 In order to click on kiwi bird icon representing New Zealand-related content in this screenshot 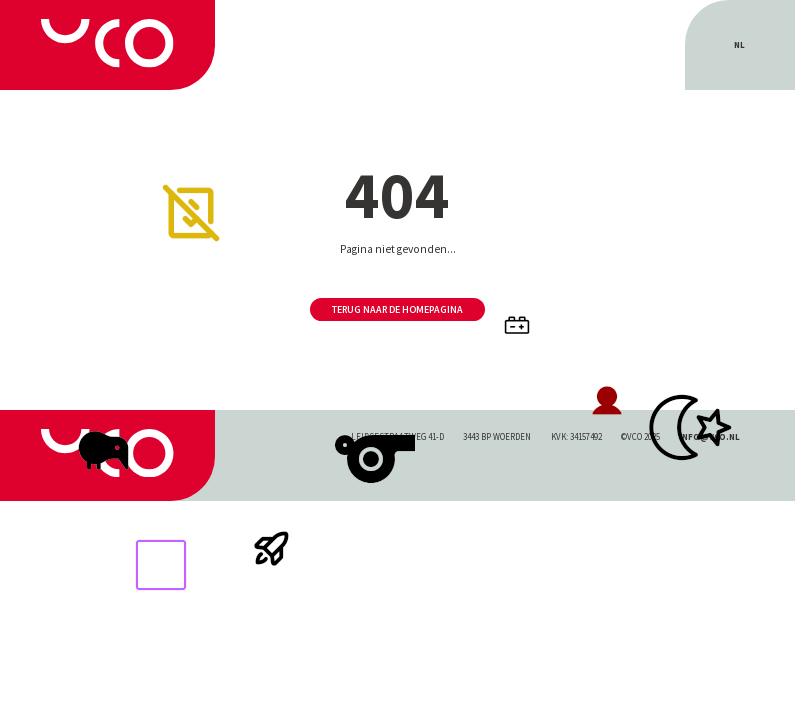, I will do `click(103, 450)`.